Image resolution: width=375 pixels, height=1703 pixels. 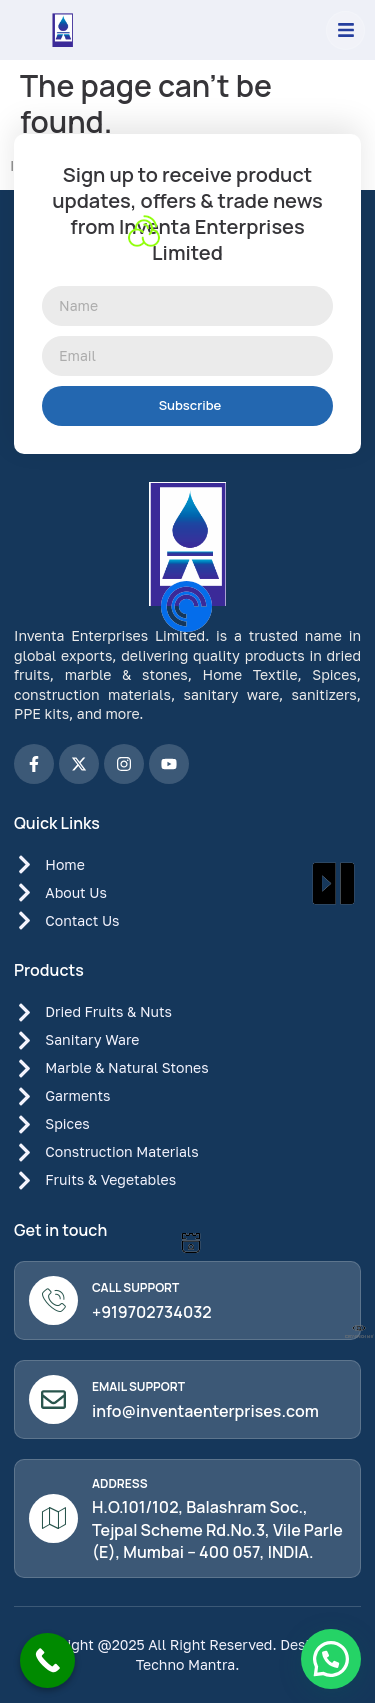 I want to click on open pocket casts app, so click(x=186, y=606).